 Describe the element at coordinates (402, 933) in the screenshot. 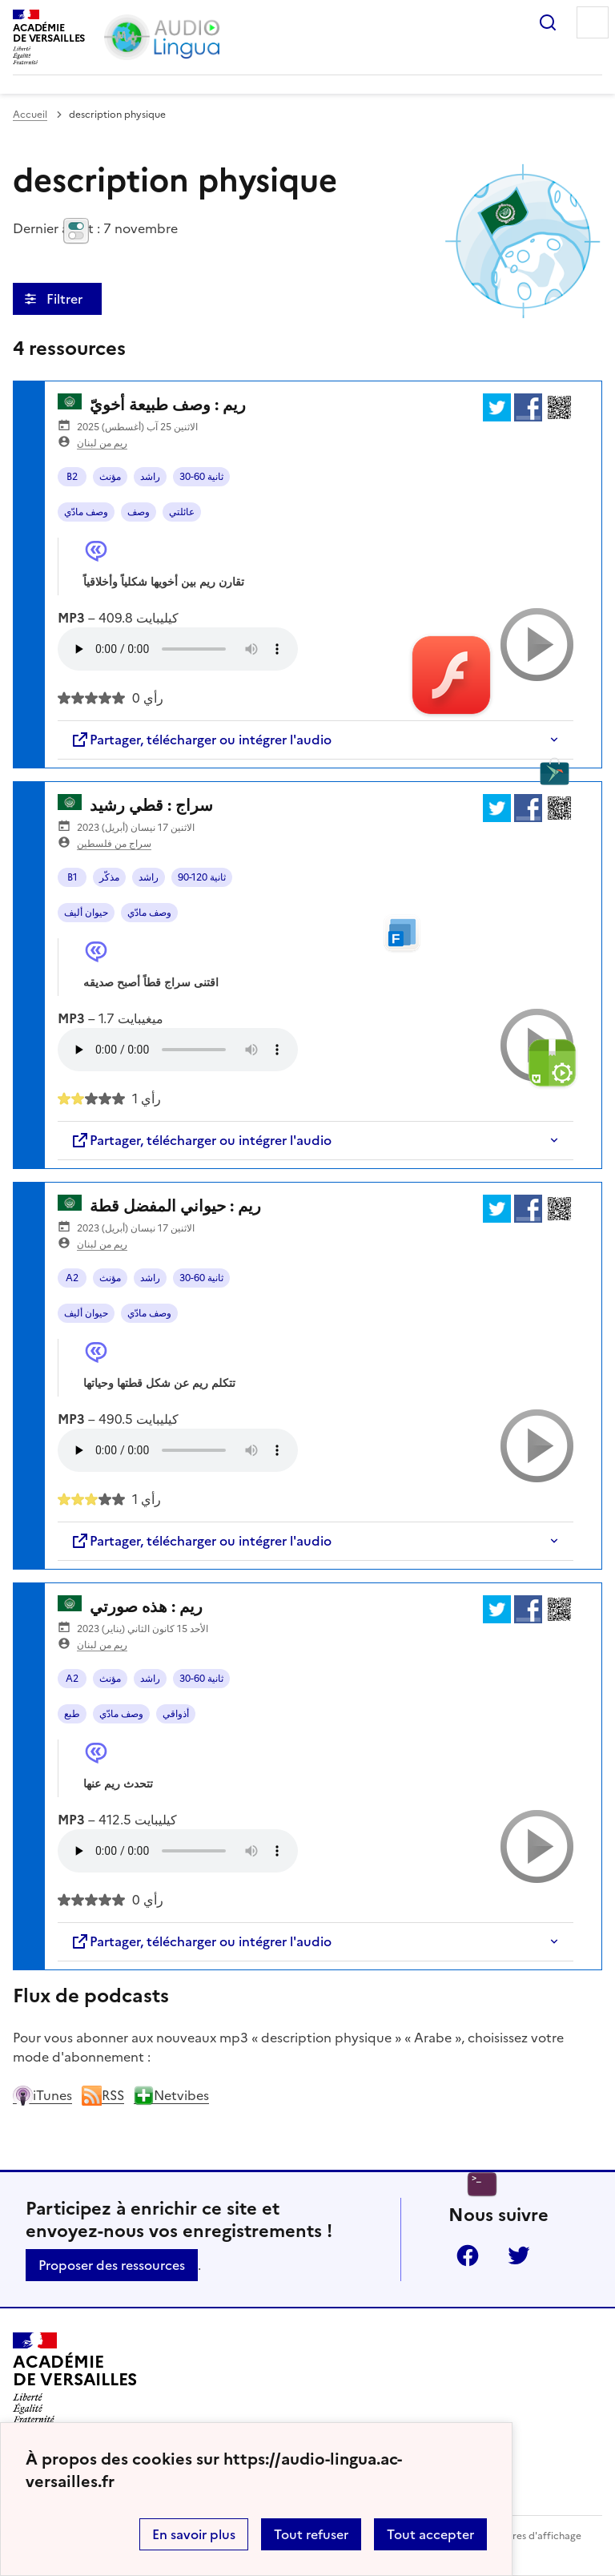

I see `open fluent reader app` at that location.